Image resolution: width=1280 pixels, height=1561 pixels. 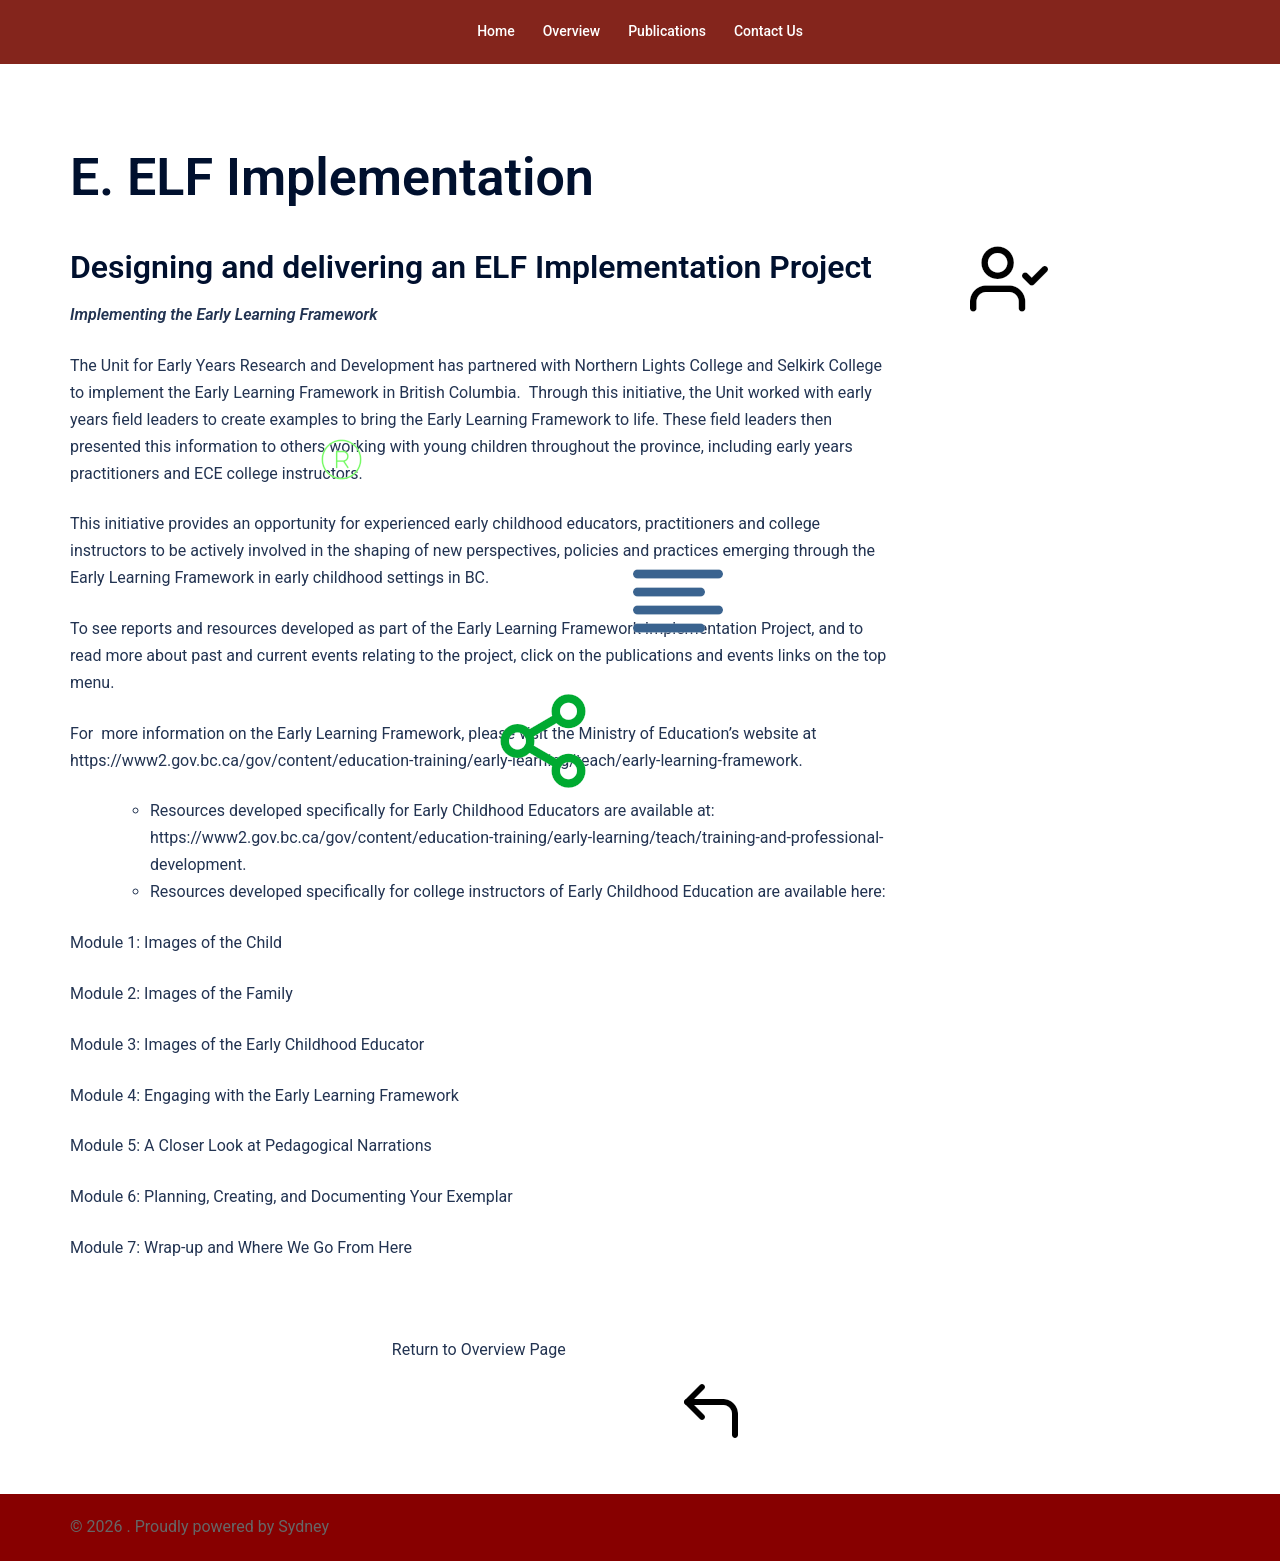 I want to click on share content with others, so click(x=543, y=741).